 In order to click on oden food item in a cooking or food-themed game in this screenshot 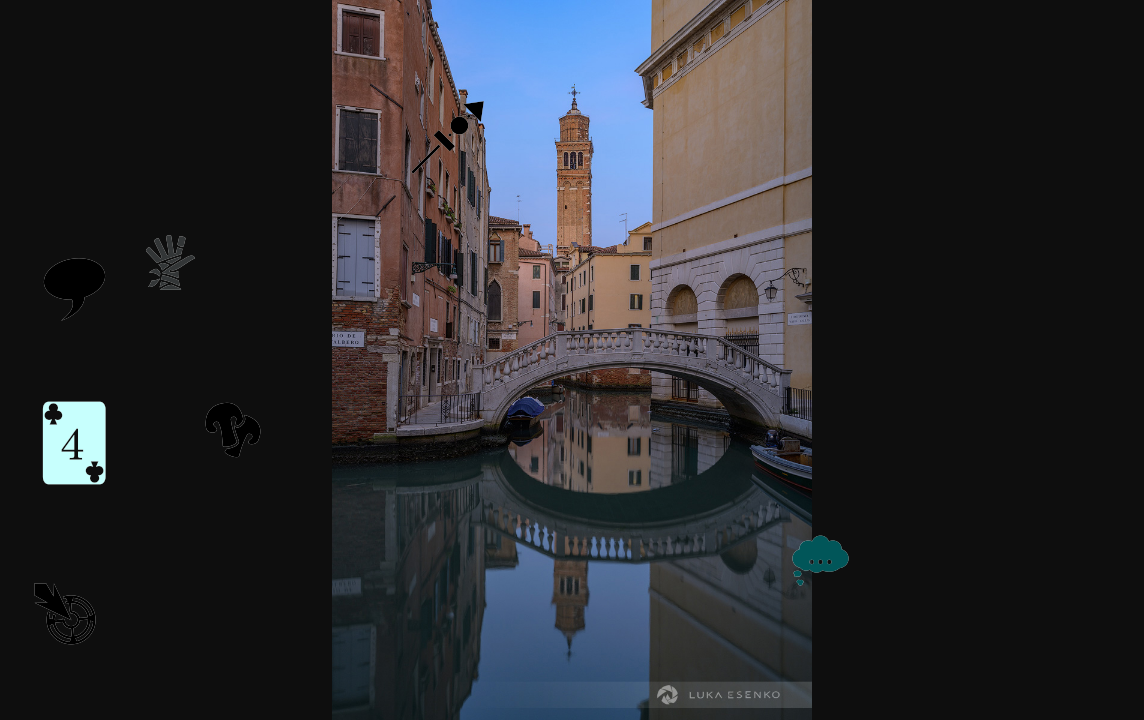, I will do `click(447, 137)`.